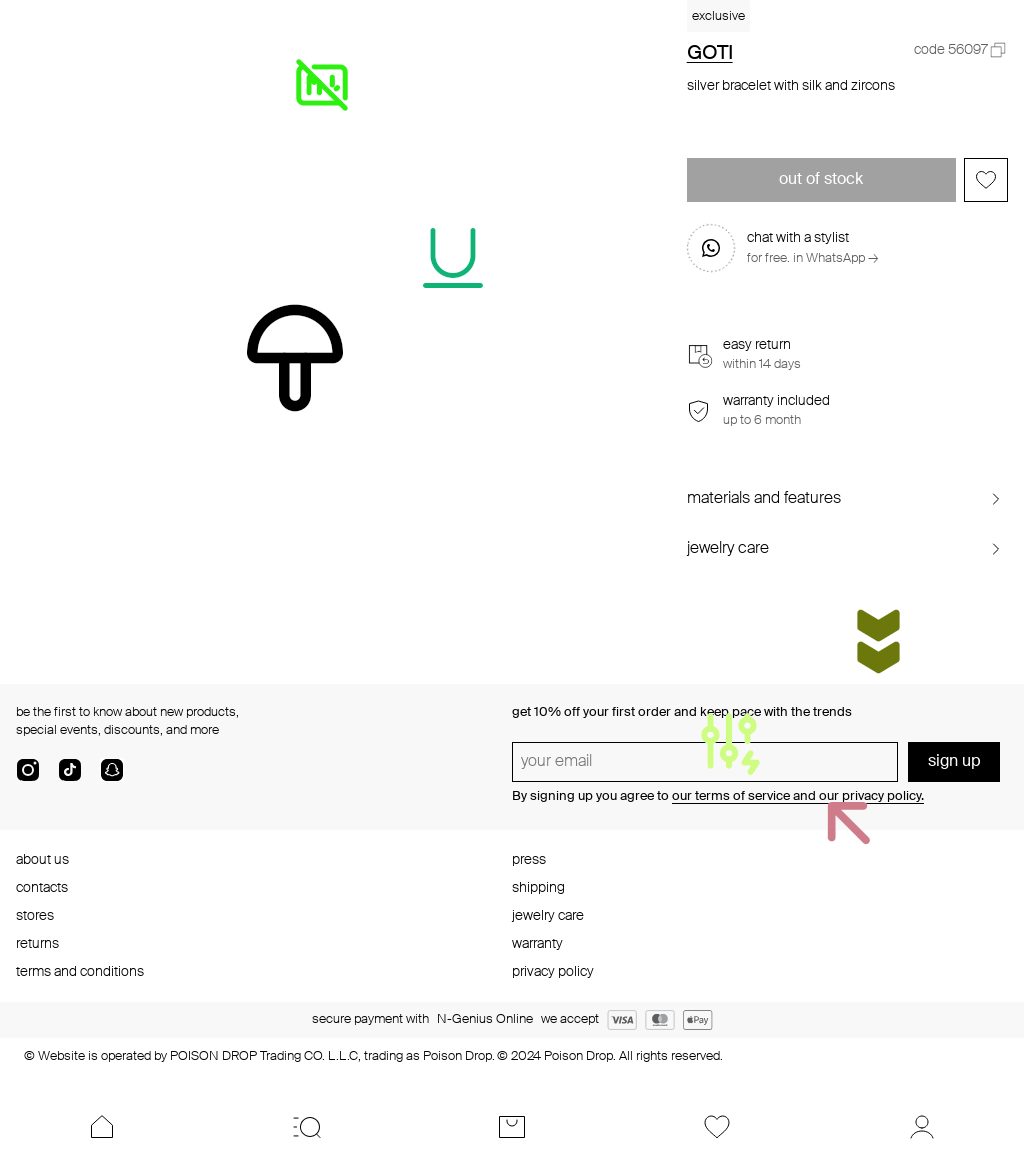 The image size is (1024, 1152). I want to click on browse fungi or mushroom identification, so click(295, 358).